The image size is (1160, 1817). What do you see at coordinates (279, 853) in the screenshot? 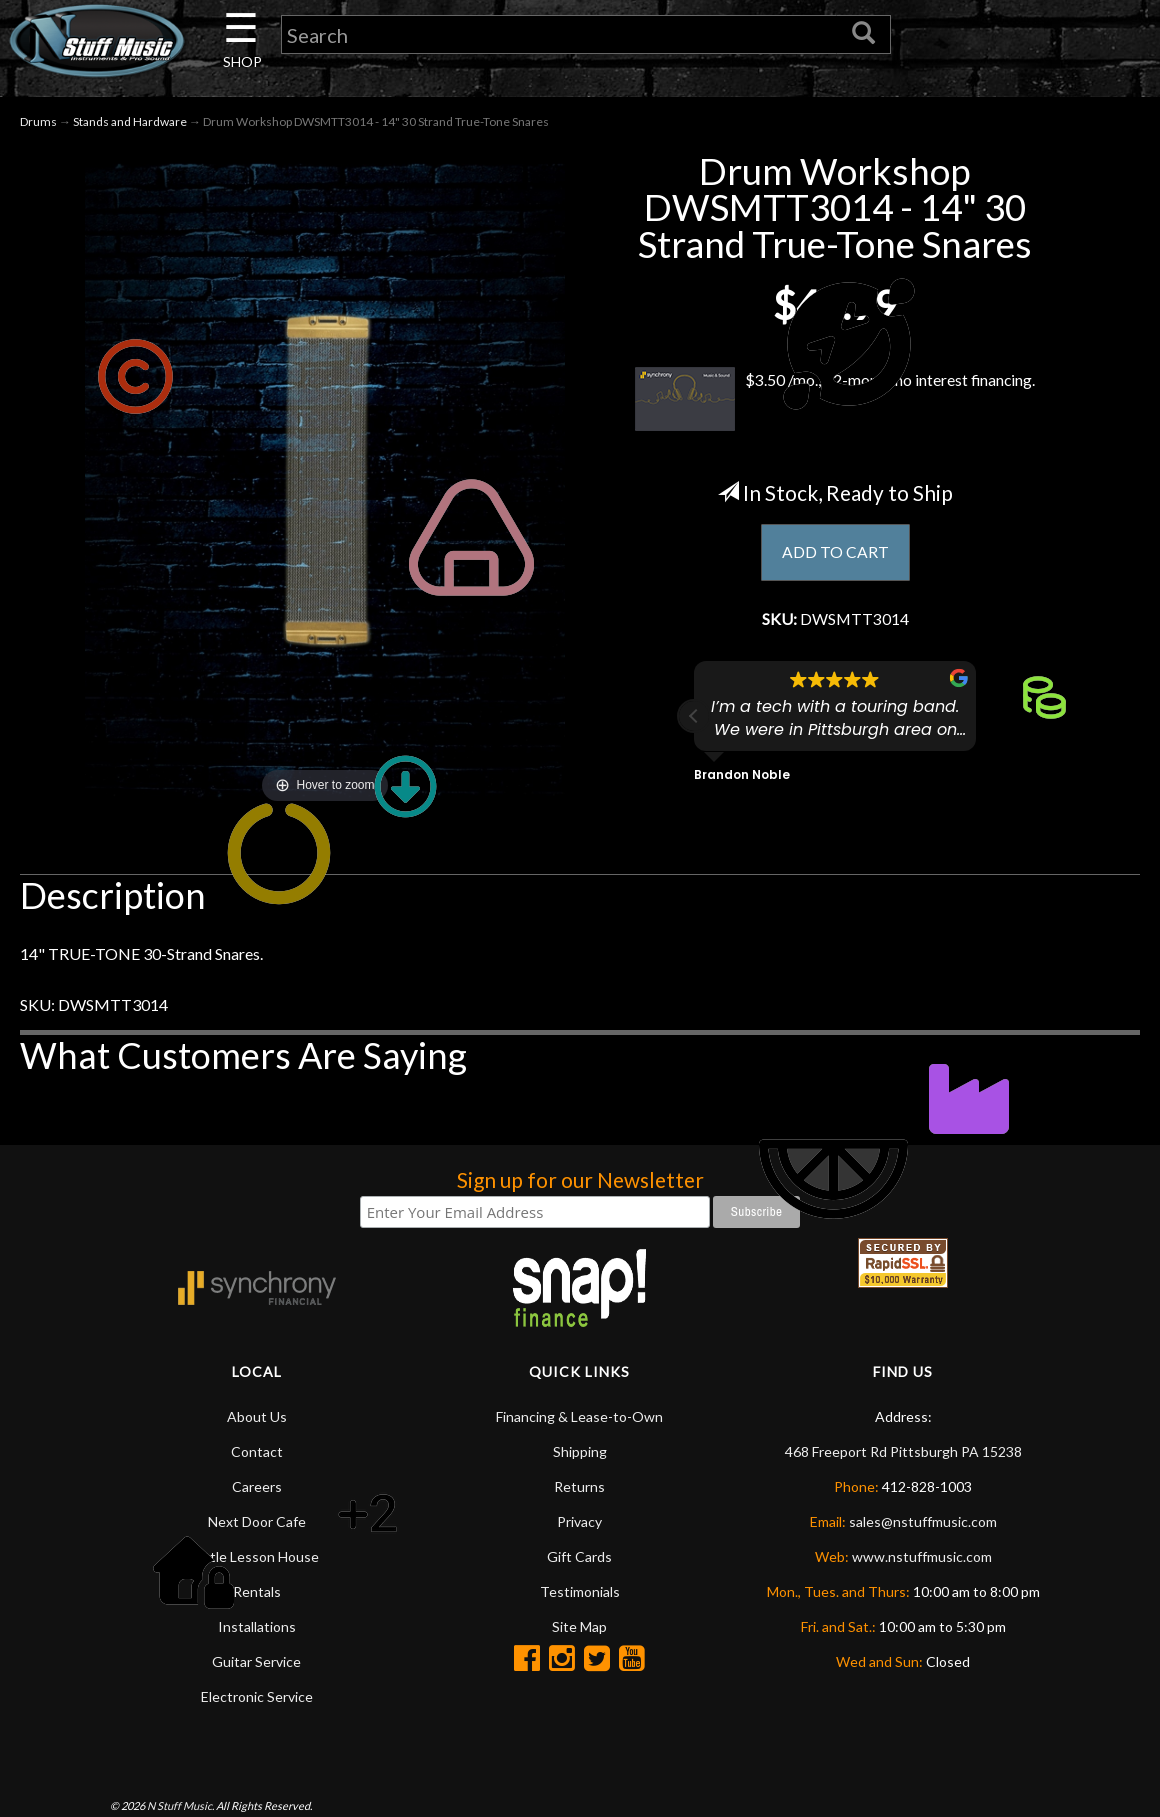
I see `loading or processing in progress` at bounding box center [279, 853].